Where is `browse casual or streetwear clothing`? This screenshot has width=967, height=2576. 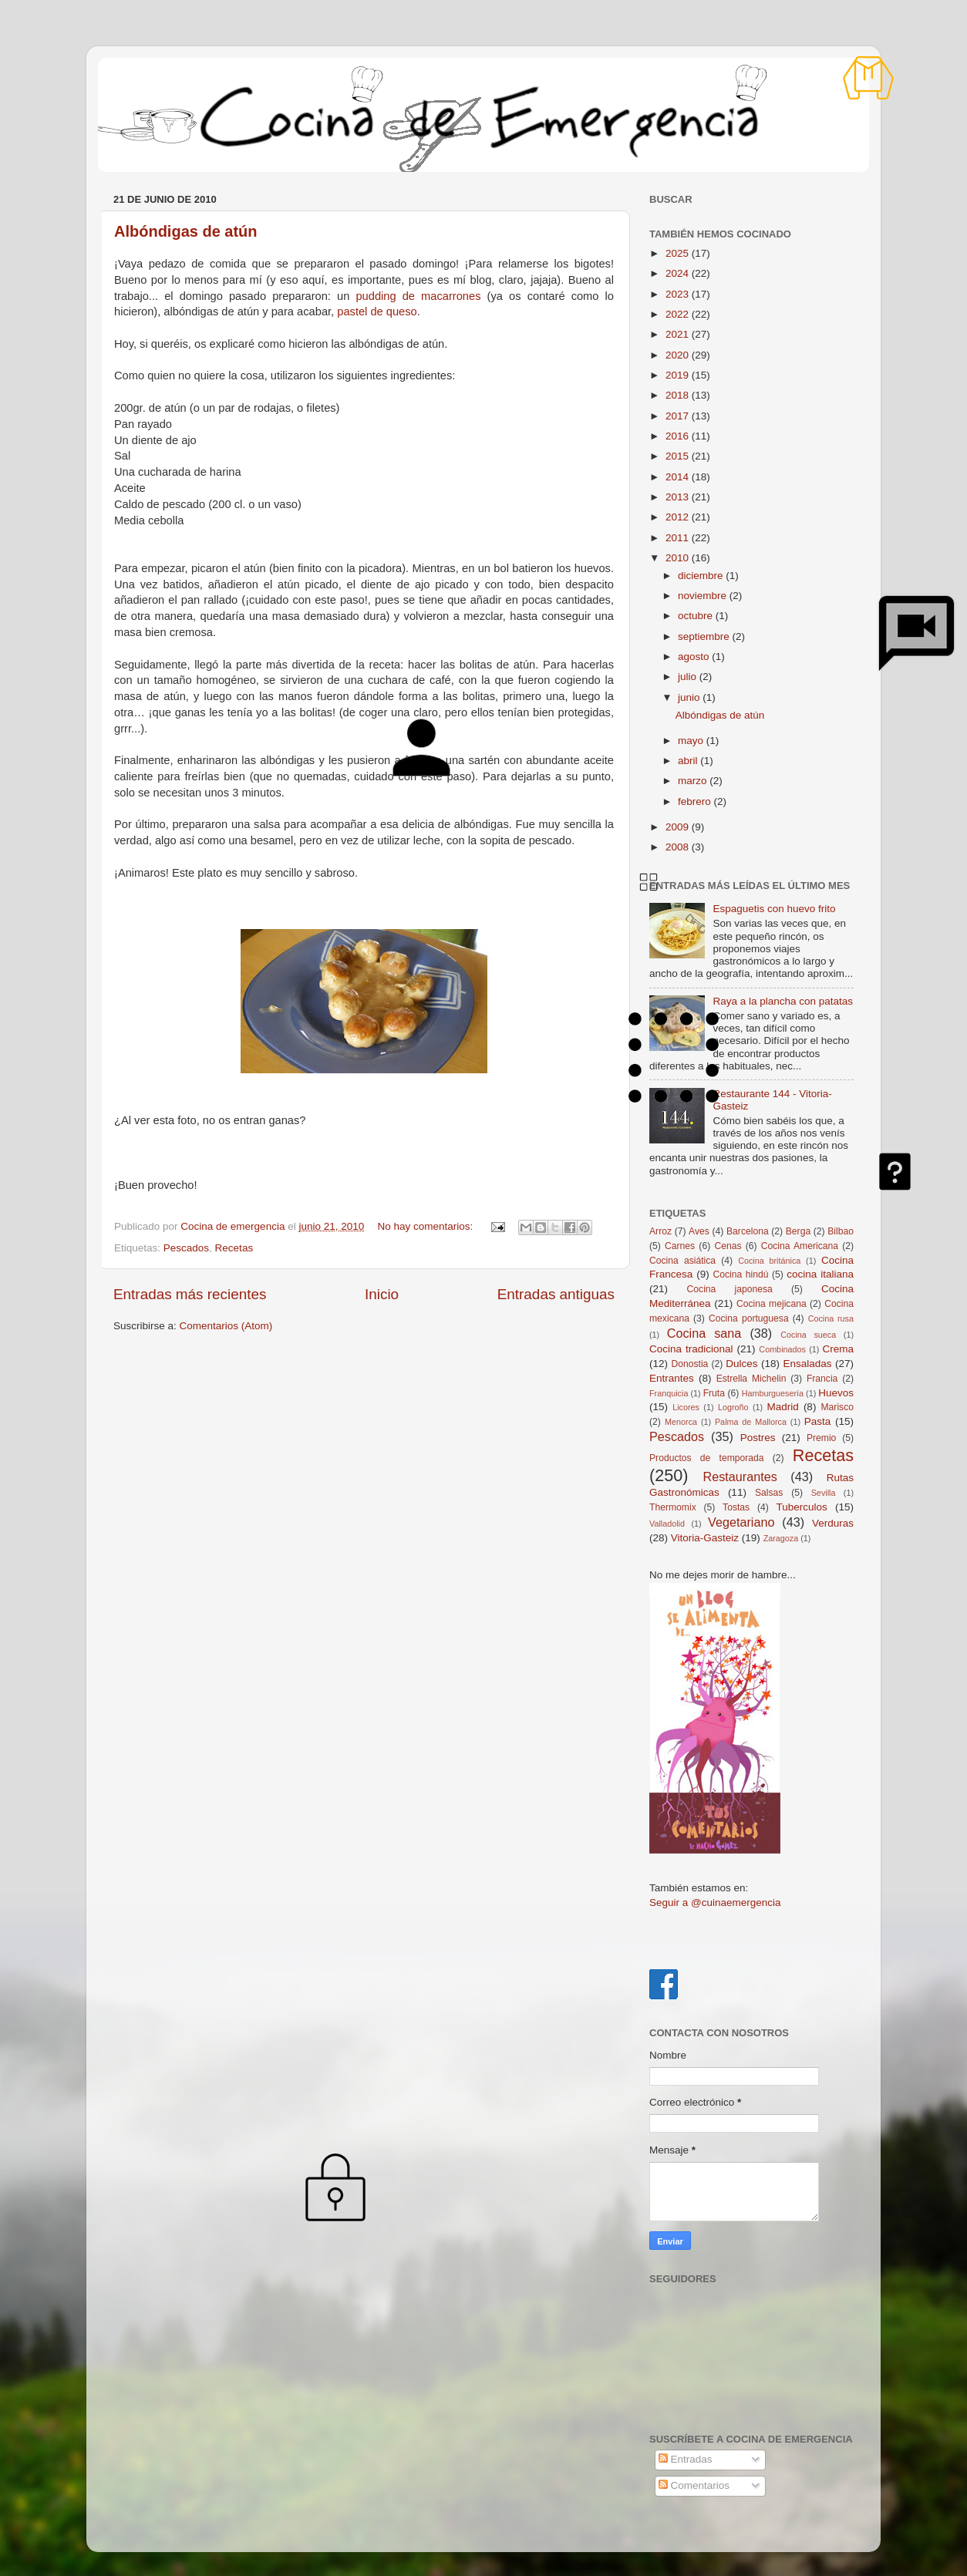
browse casual or streetwear clothing is located at coordinates (868, 78).